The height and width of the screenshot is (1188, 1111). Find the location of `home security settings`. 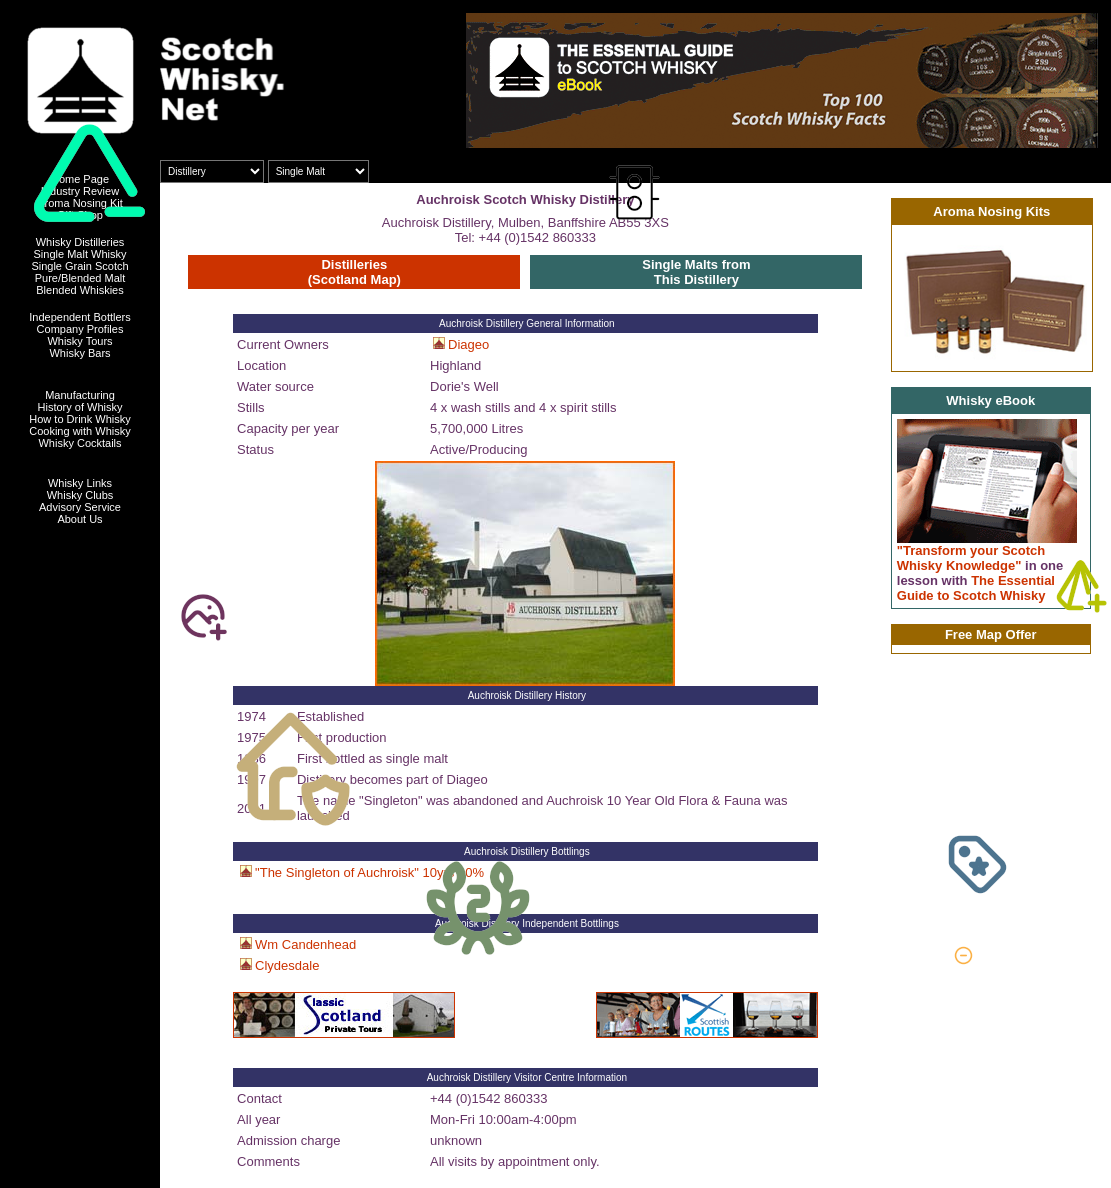

home security settings is located at coordinates (290, 766).